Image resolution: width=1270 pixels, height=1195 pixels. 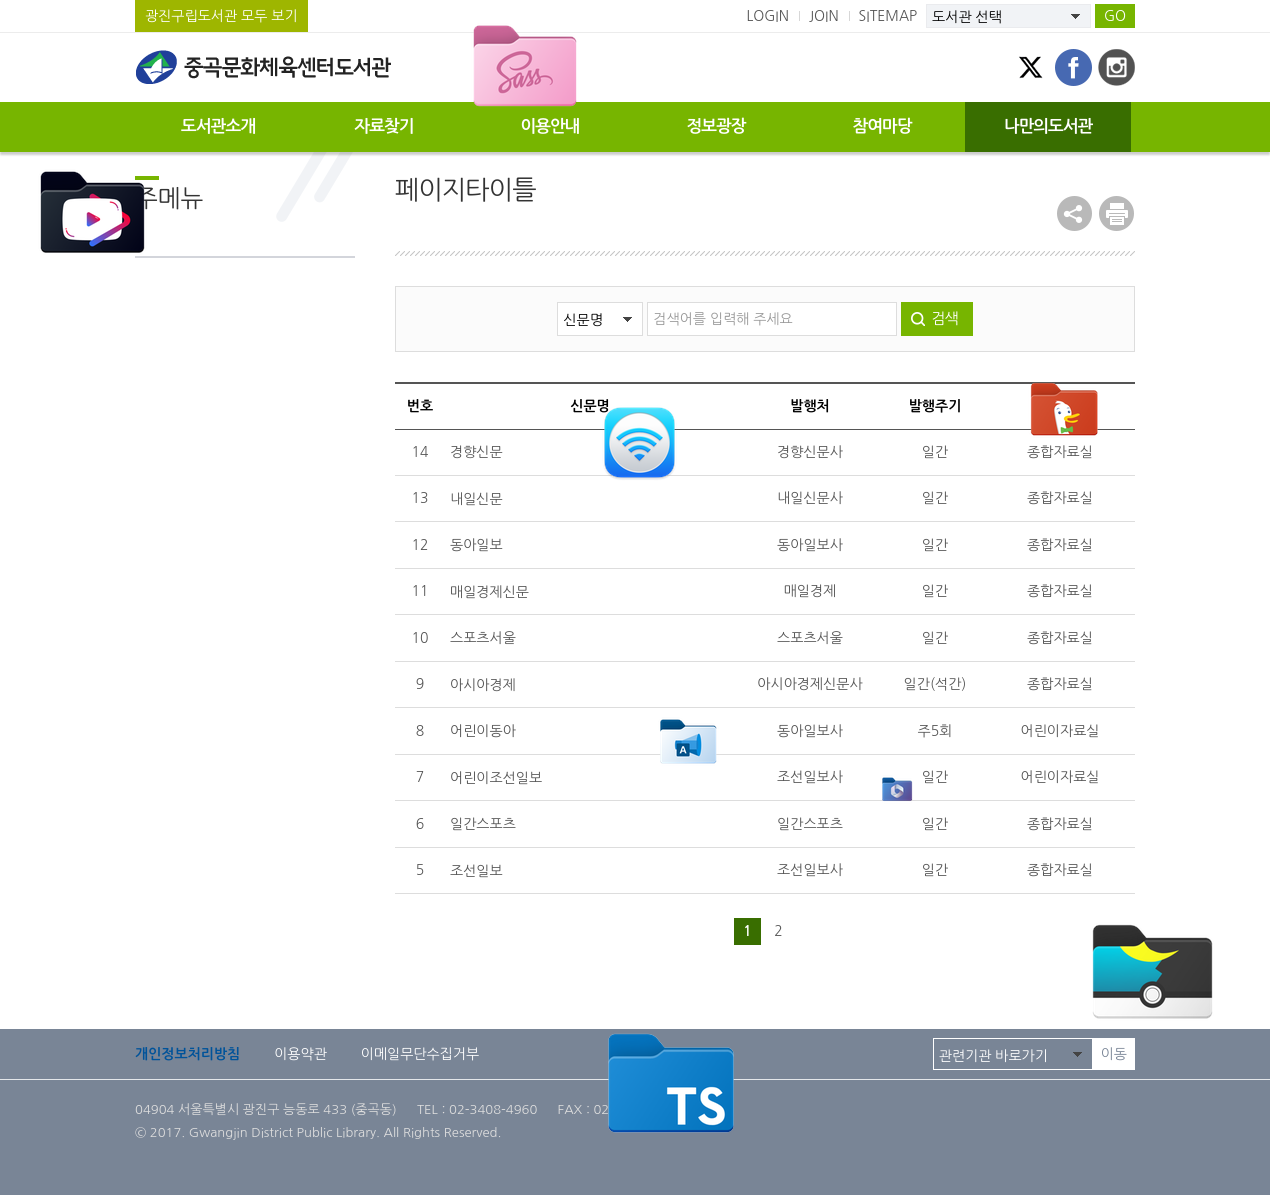 I want to click on open DuckDuckGo browser downloads folder, so click(x=1064, y=411).